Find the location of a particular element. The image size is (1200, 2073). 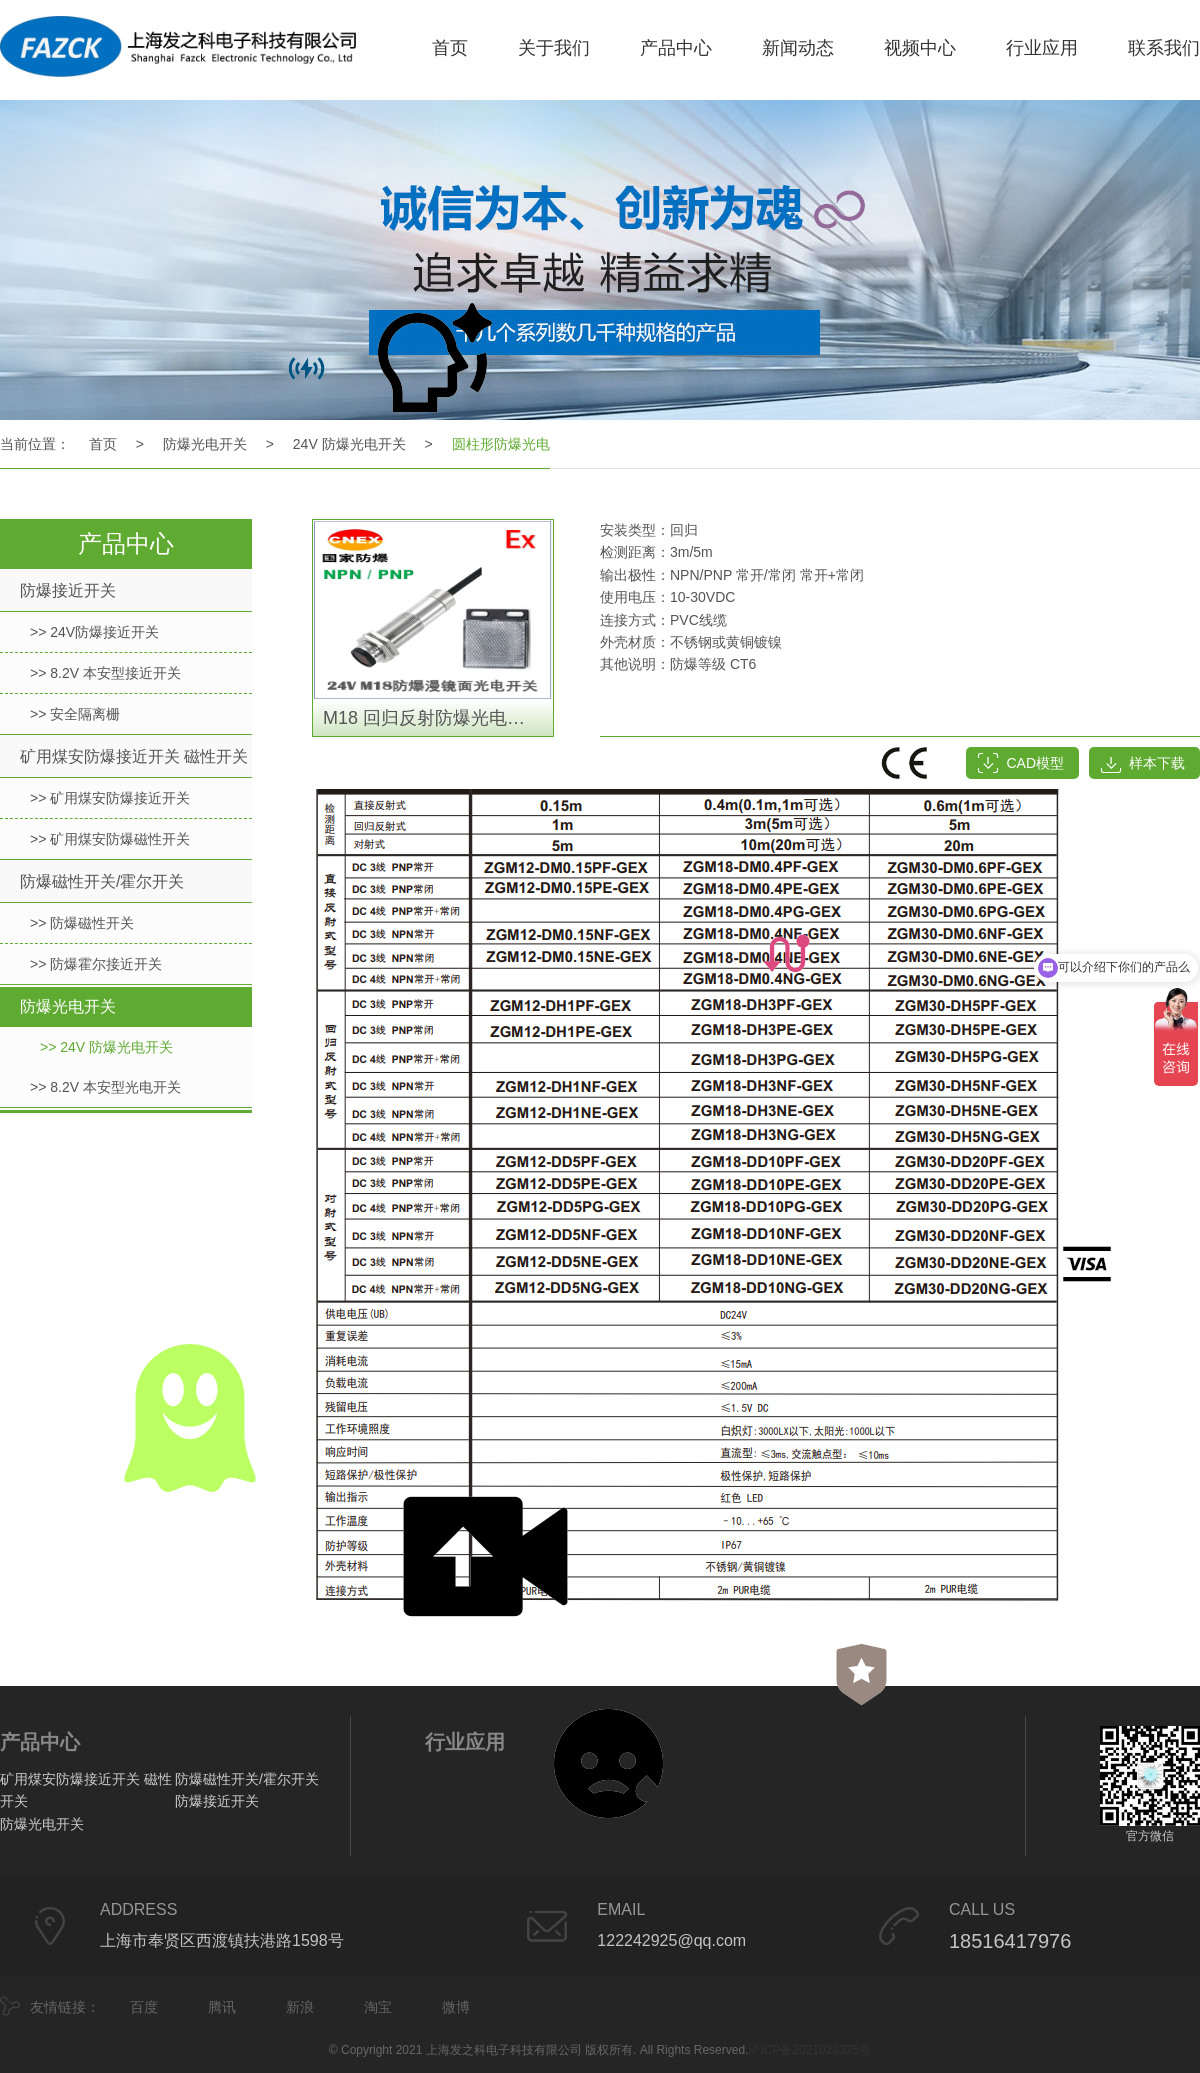

view directions or navigation route is located at coordinates (787, 954).